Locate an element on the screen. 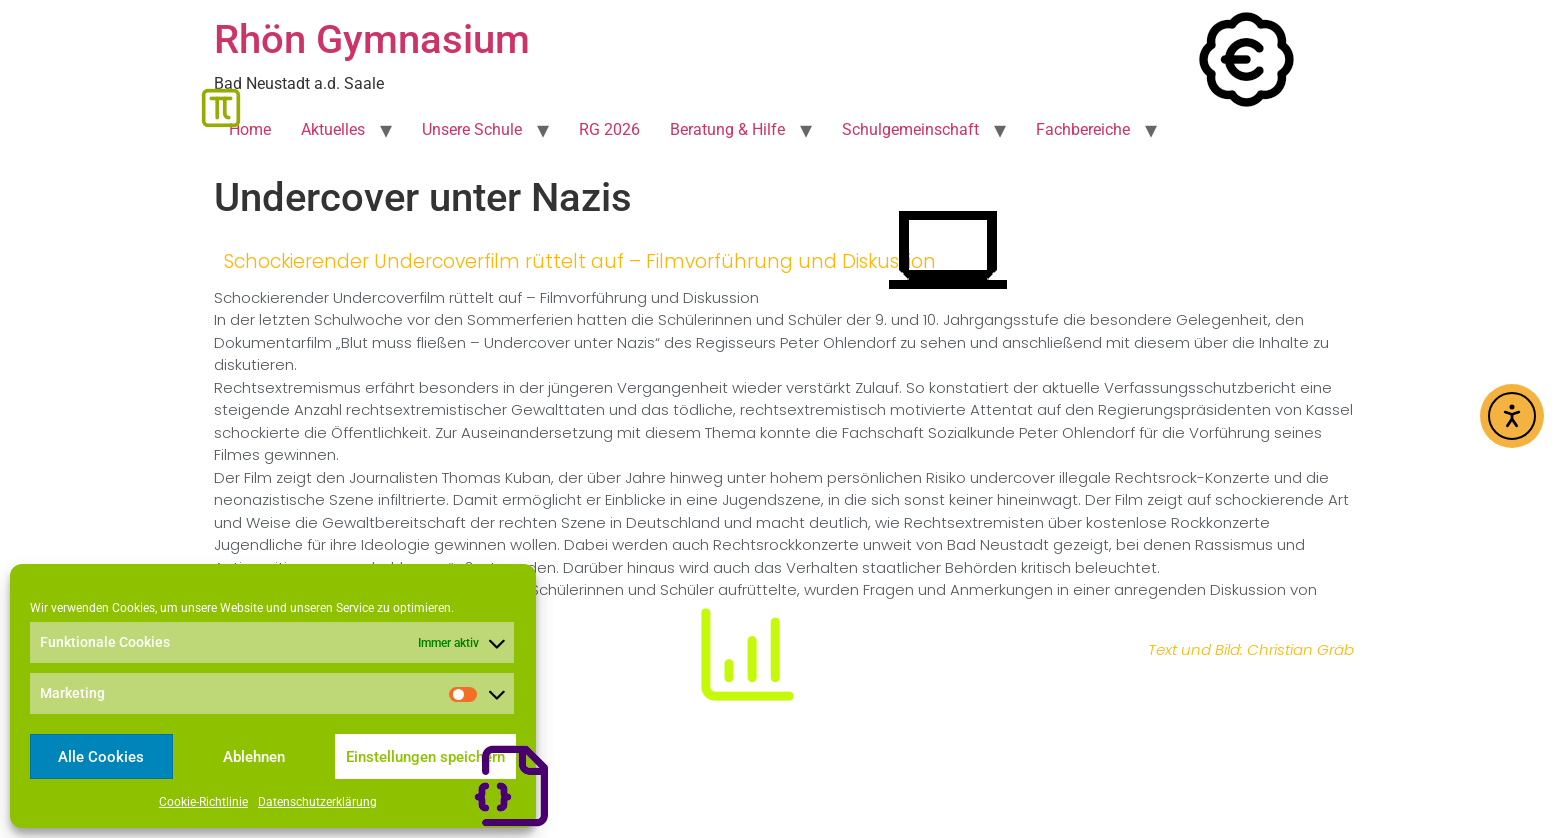  open JSON file is located at coordinates (515, 786).